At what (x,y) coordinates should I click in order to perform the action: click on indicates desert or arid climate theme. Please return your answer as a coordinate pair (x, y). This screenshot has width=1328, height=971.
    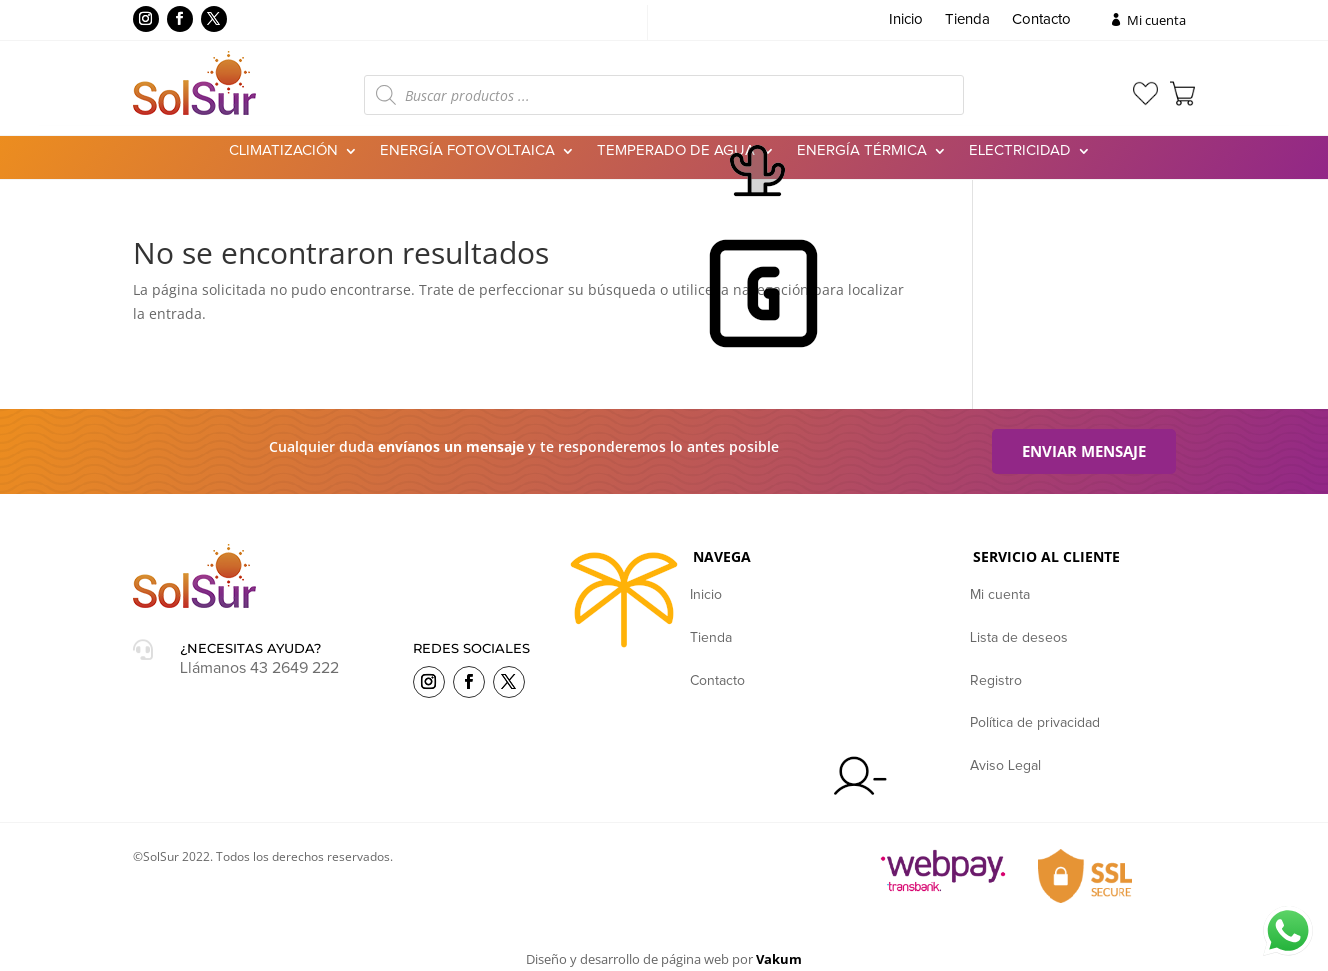
    Looking at the image, I should click on (757, 172).